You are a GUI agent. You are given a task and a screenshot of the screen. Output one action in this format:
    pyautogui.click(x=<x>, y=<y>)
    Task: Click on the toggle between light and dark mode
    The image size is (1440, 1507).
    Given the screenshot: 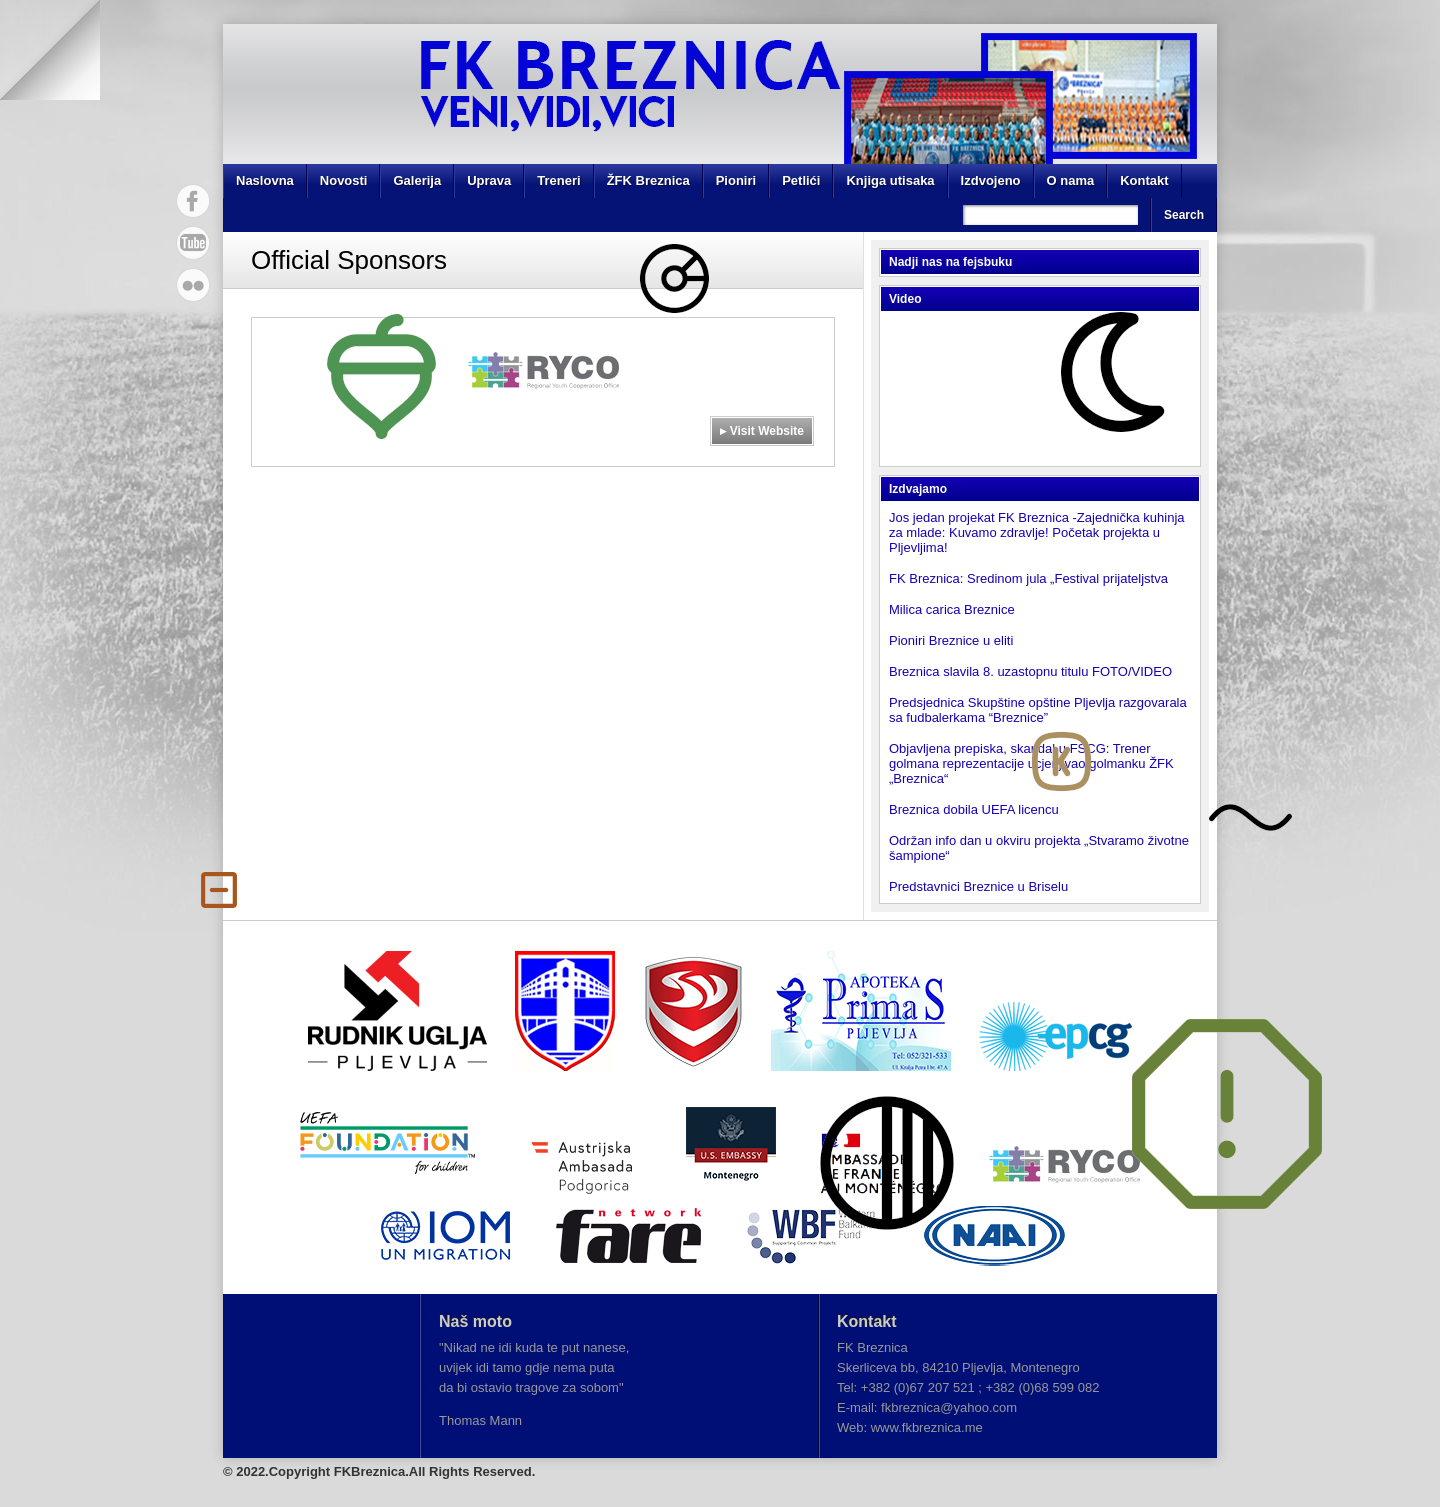 What is the action you would take?
    pyautogui.click(x=887, y=1163)
    